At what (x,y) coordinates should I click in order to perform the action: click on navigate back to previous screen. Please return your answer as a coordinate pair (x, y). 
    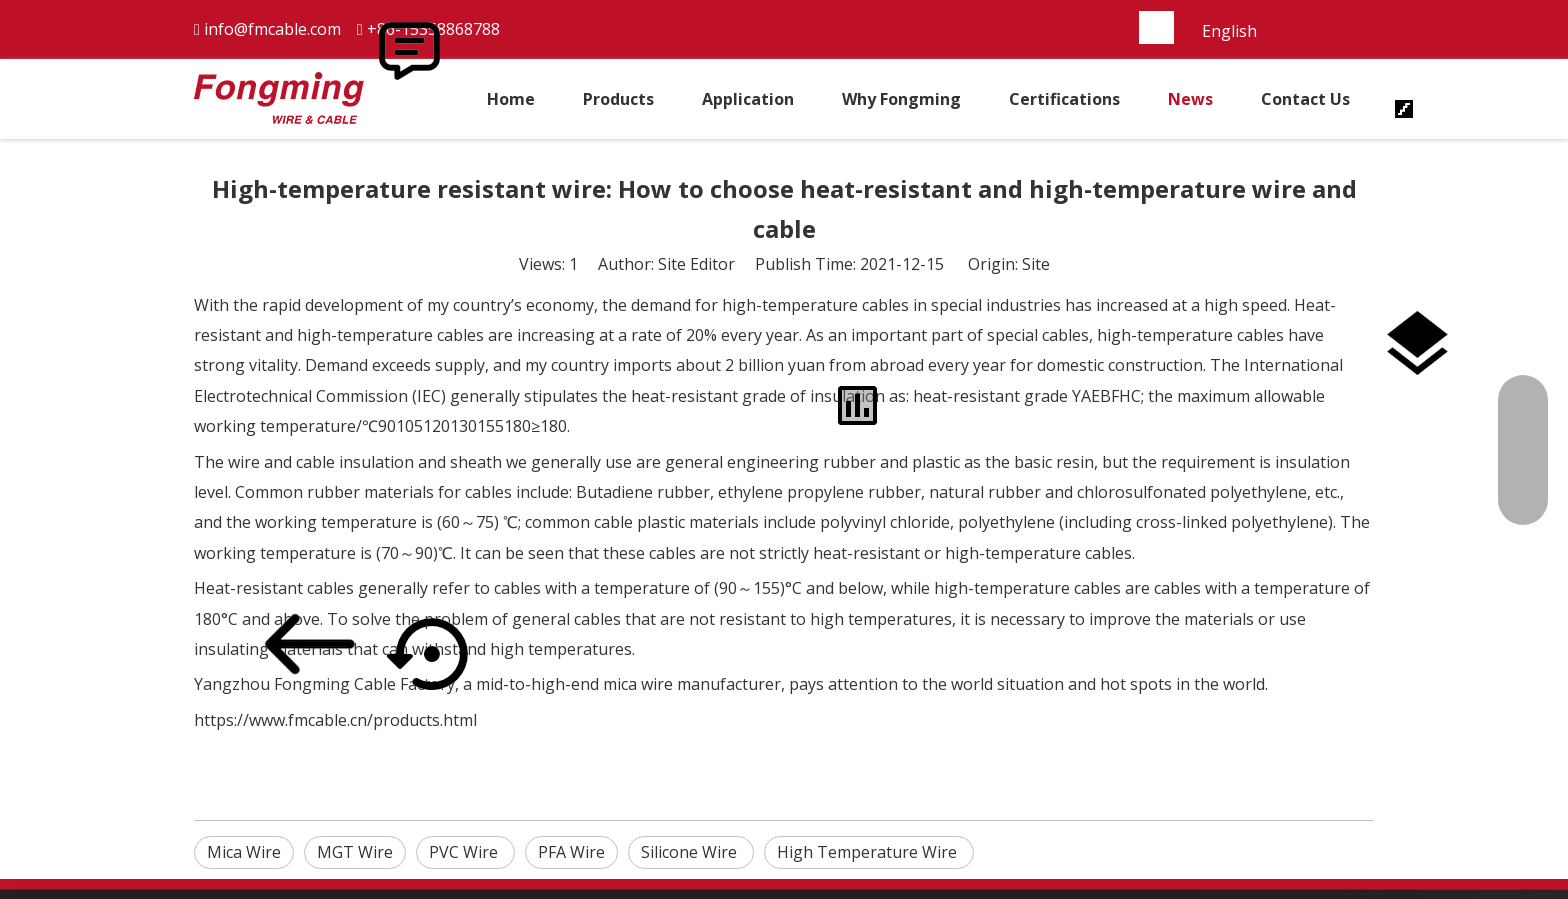
    Looking at the image, I should click on (309, 644).